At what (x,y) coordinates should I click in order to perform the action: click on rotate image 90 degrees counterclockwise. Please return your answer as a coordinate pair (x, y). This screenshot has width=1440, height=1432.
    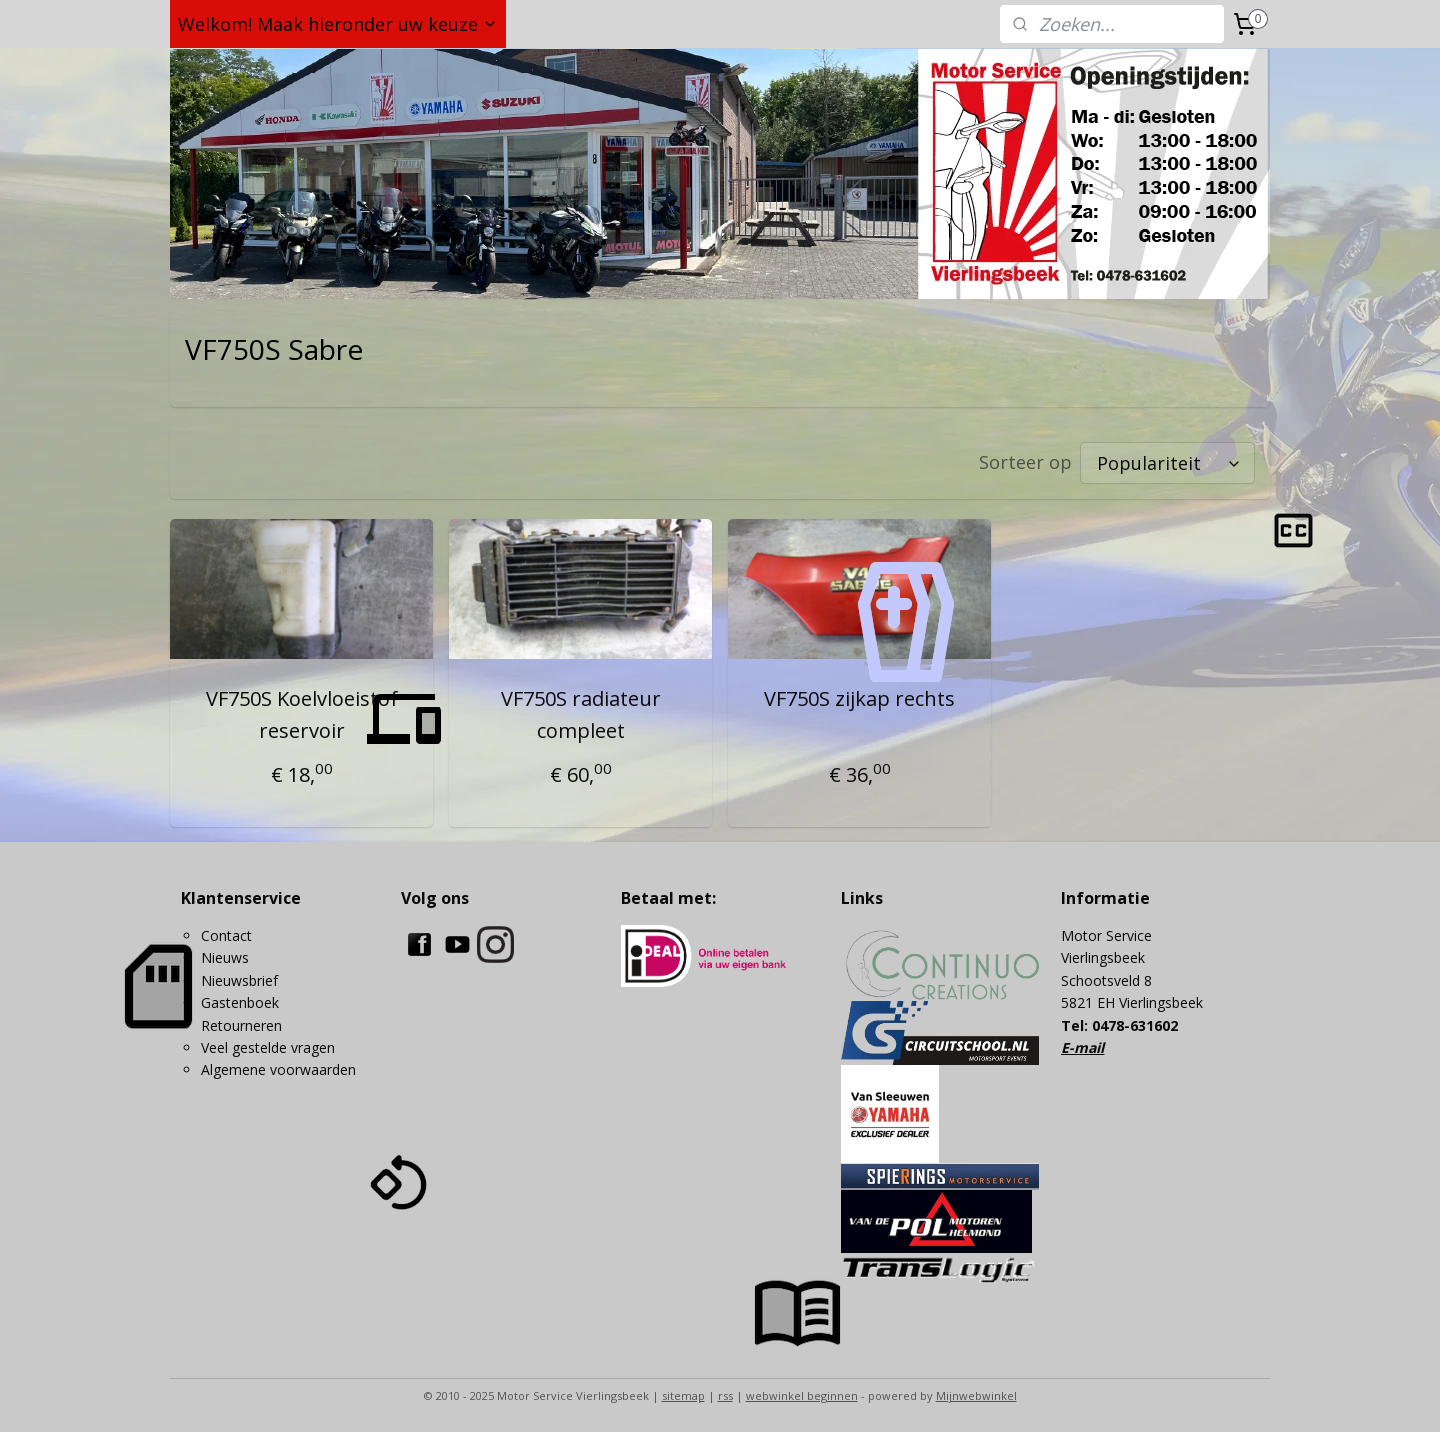
    Looking at the image, I should click on (399, 1182).